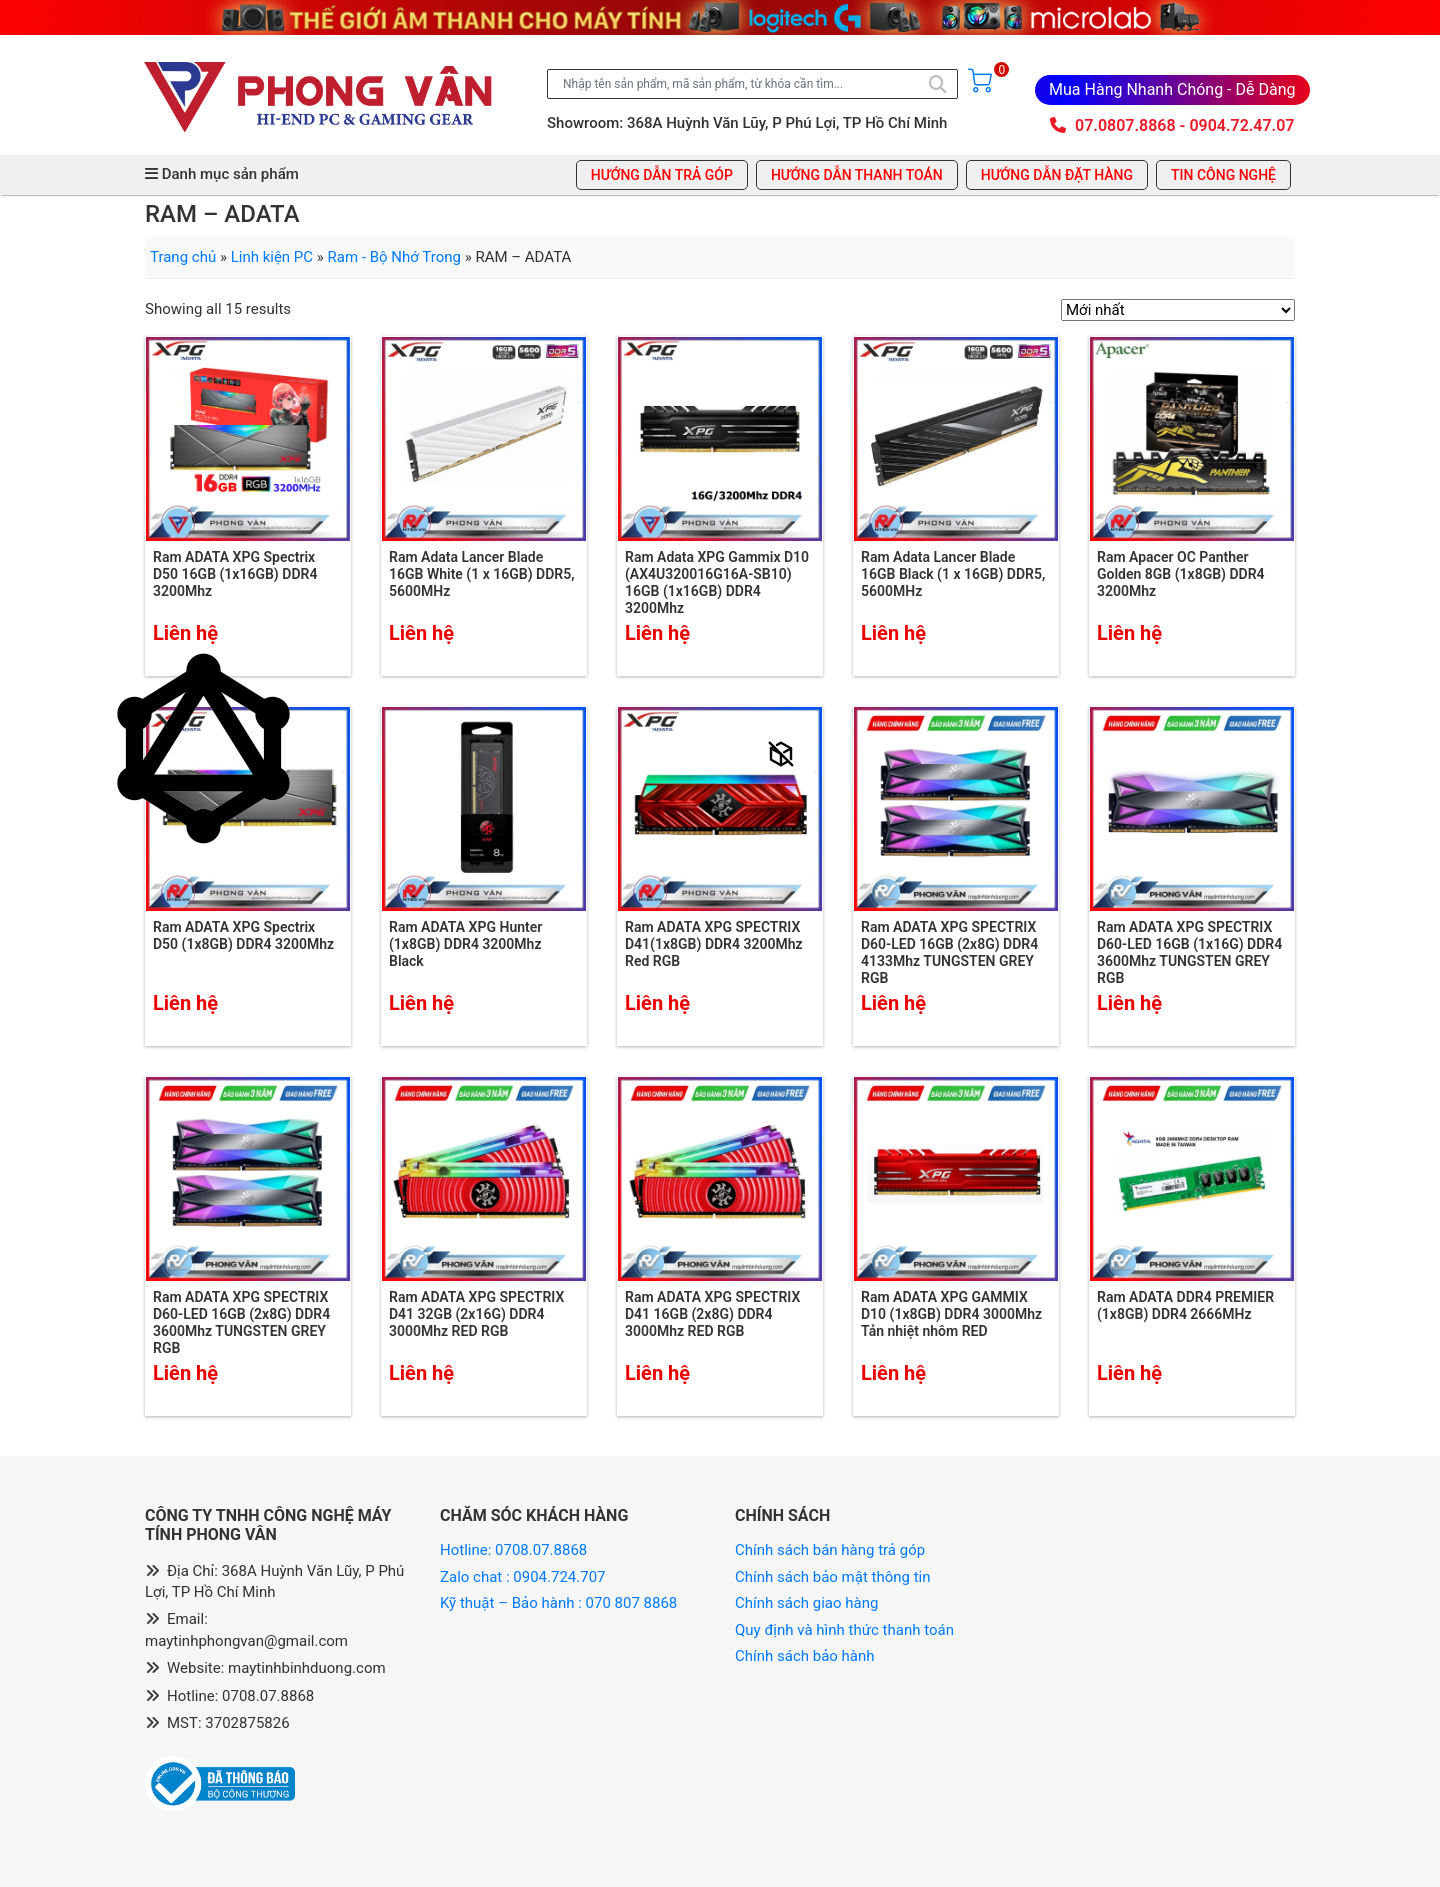  I want to click on indicates GraphQL API integration, so click(203, 748).